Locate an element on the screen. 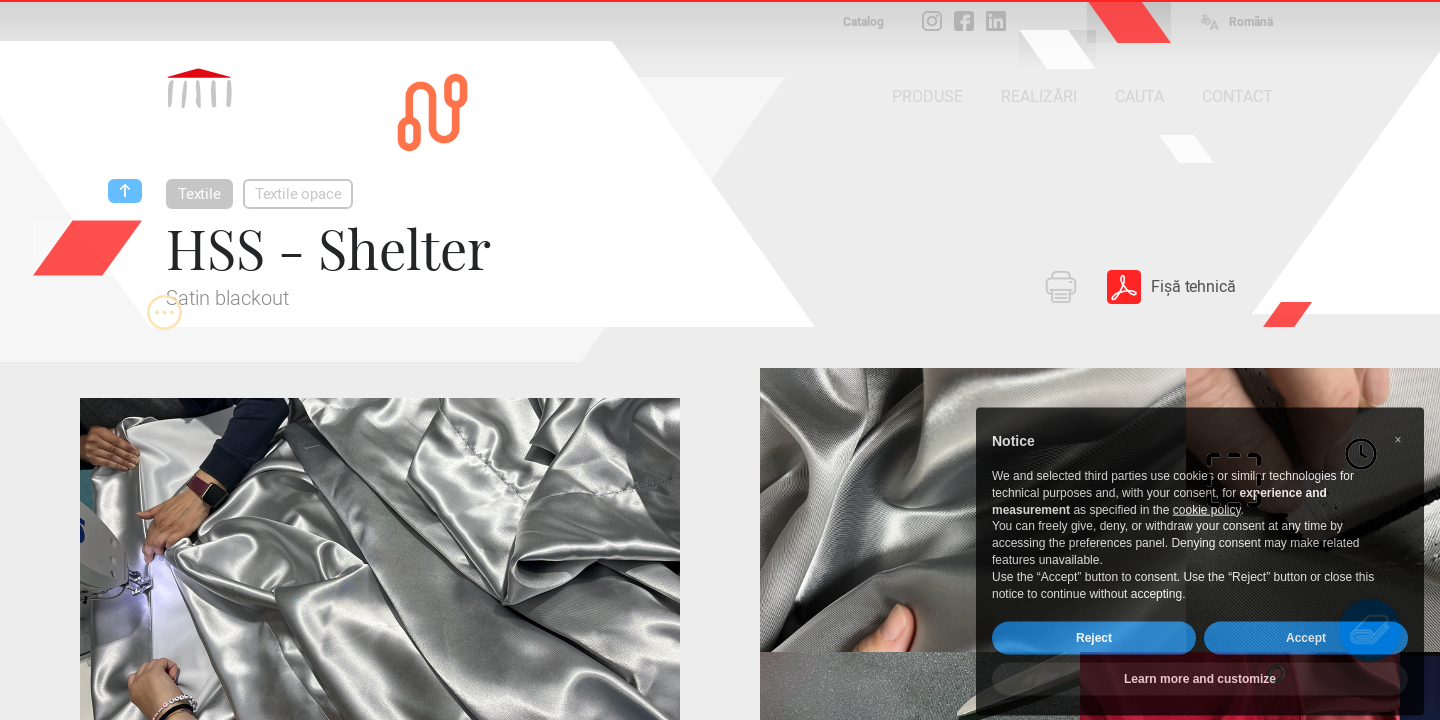  view current time is located at coordinates (1361, 454).